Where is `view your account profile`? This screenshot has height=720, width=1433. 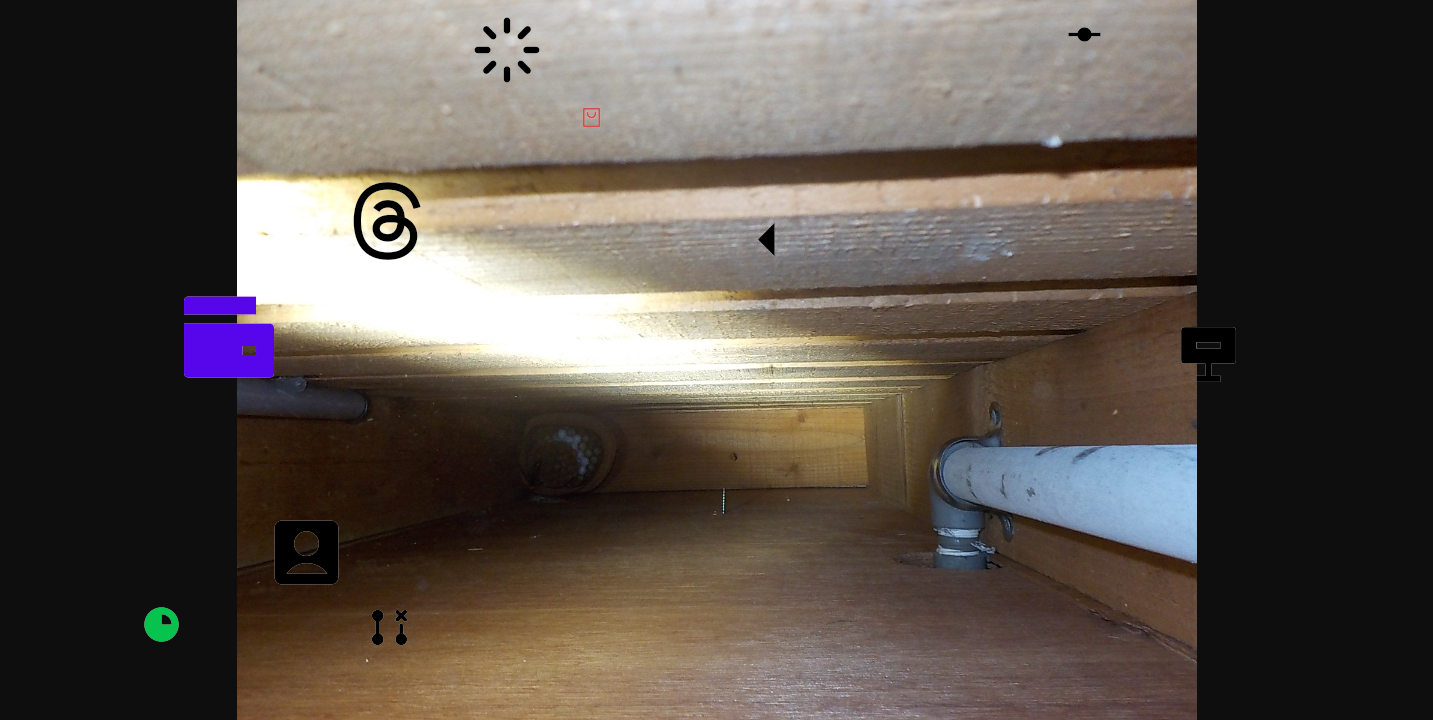
view your account profile is located at coordinates (306, 552).